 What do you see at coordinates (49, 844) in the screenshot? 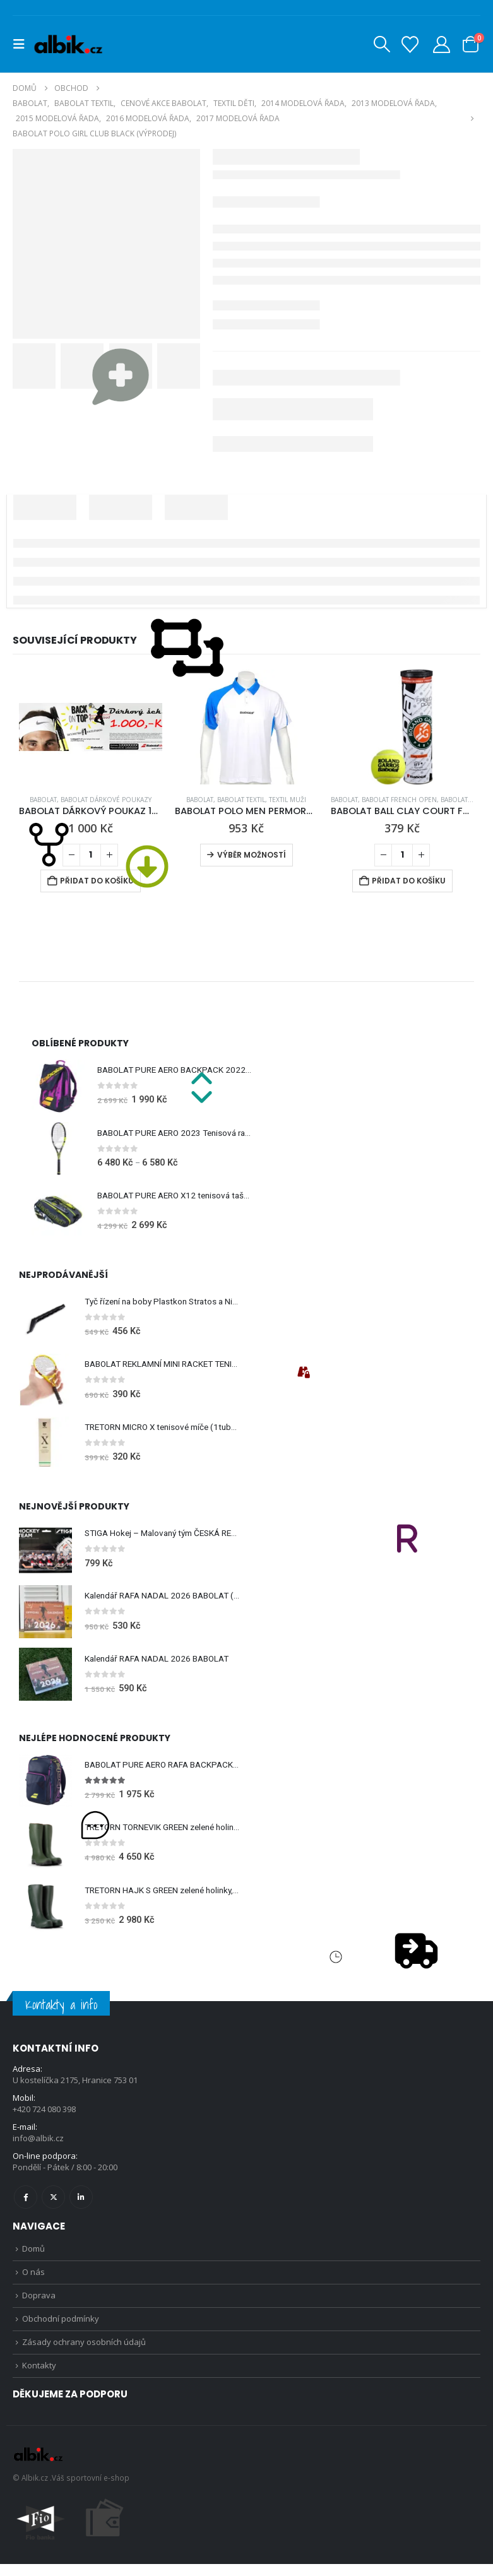
I see `fork this repository` at bounding box center [49, 844].